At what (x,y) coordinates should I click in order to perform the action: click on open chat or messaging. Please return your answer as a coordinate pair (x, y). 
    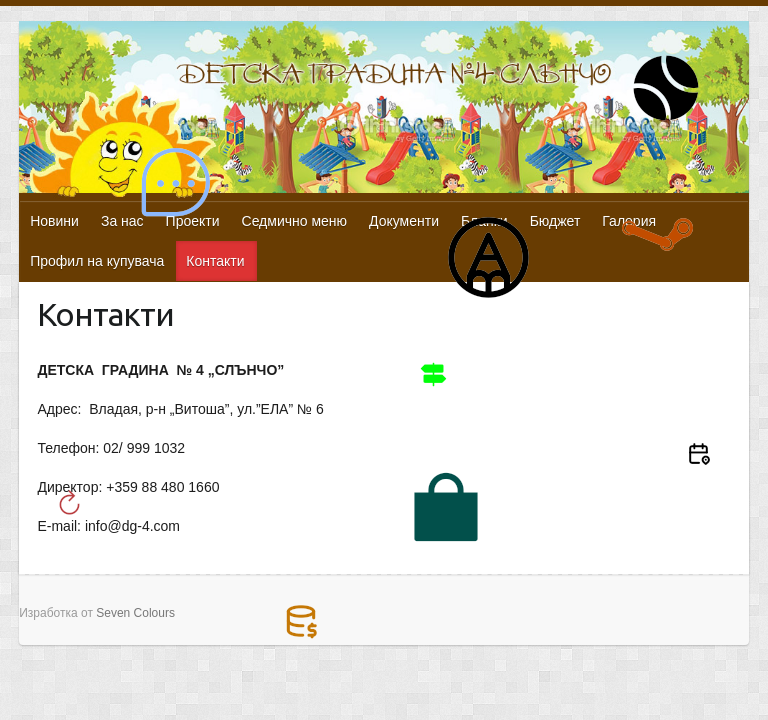
    Looking at the image, I should click on (174, 183).